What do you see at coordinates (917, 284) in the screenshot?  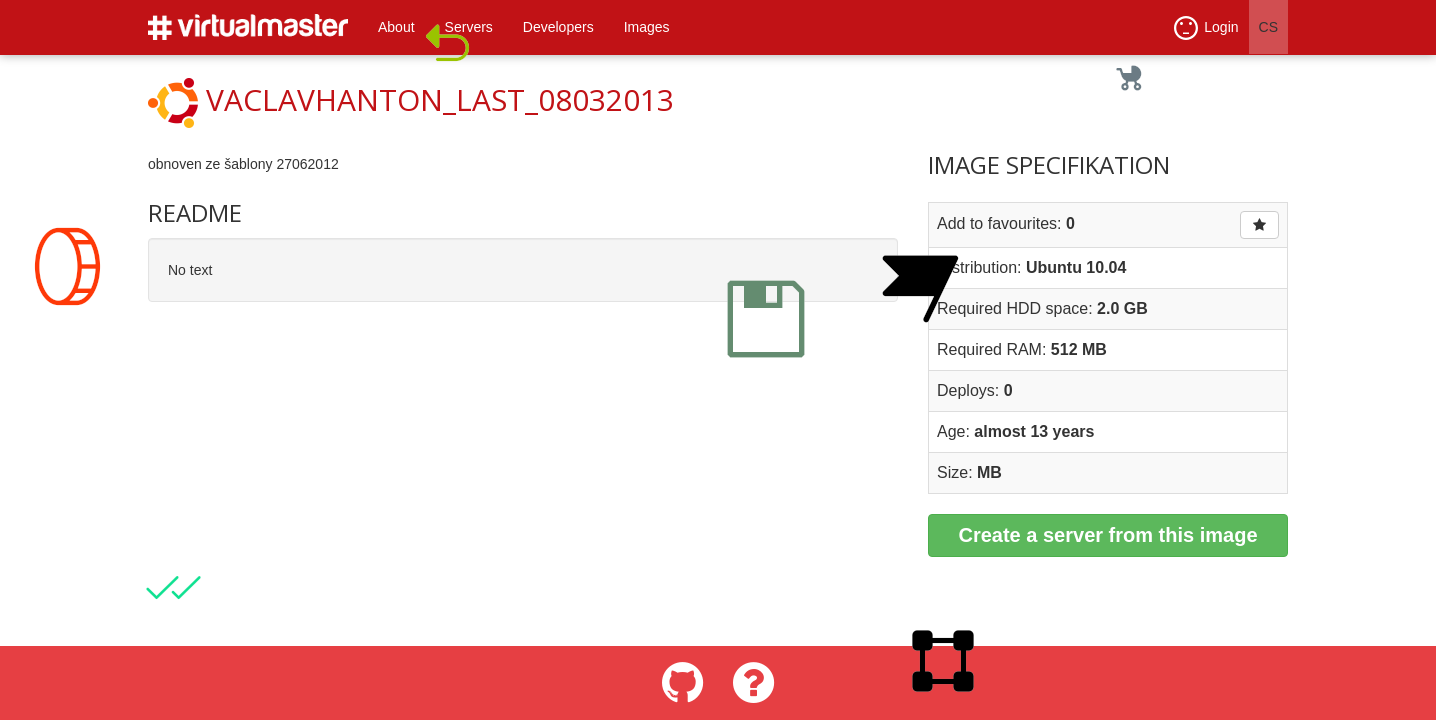 I see `flag or mark an item for follow-up` at bounding box center [917, 284].